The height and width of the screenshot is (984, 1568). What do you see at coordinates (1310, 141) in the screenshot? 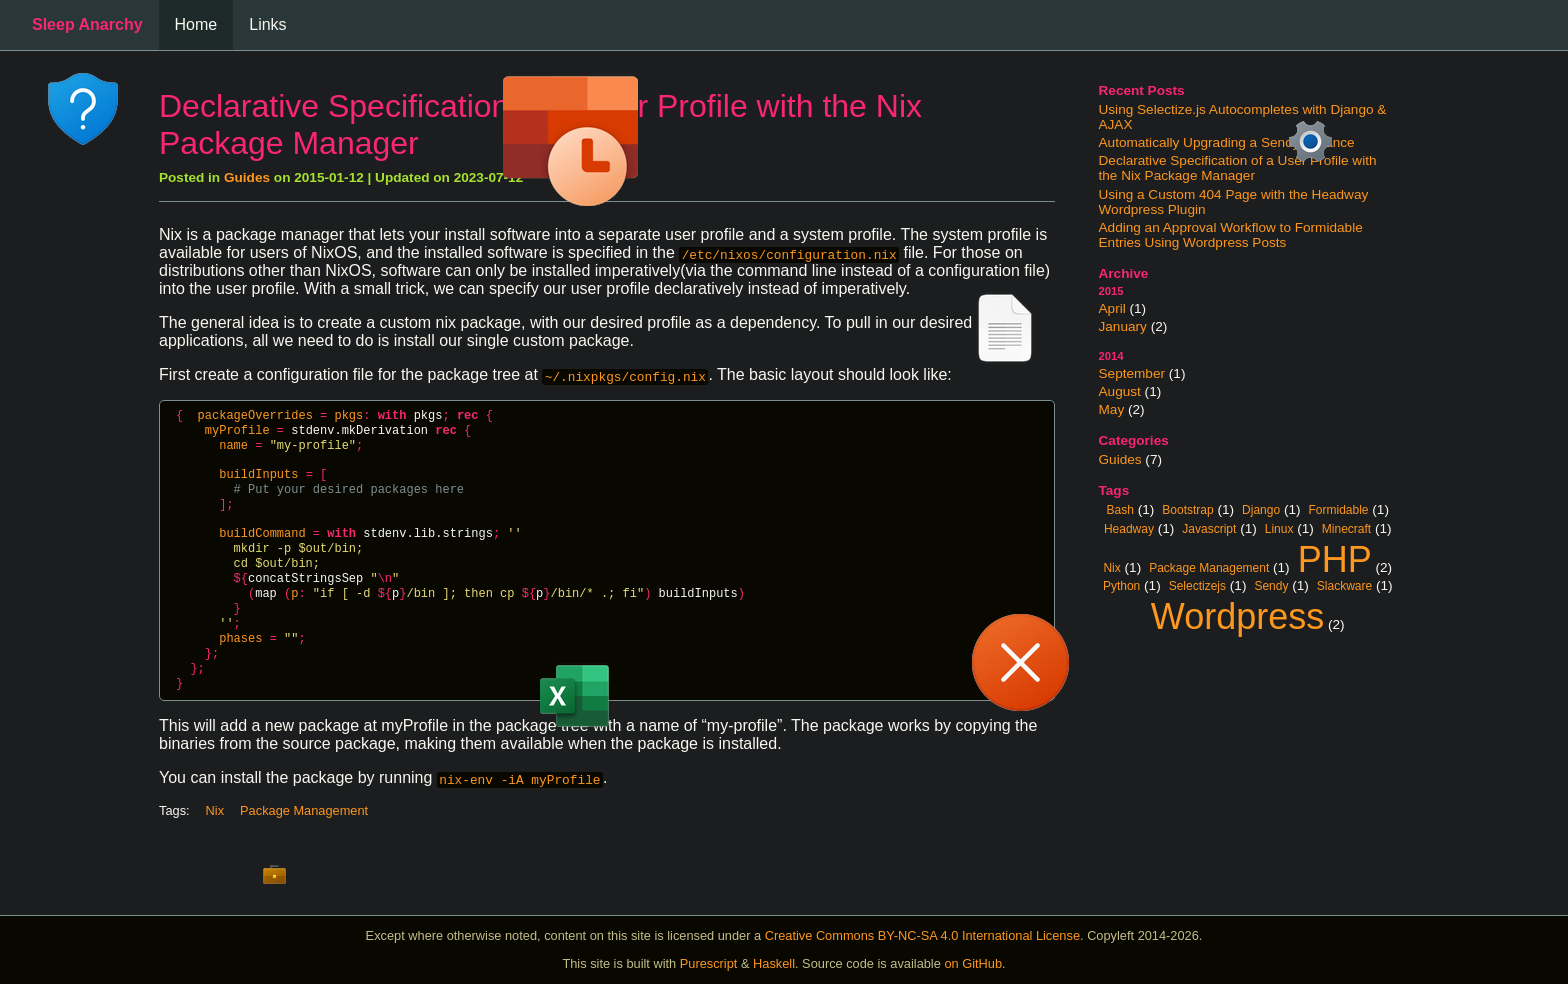
I see `open windows settings` at bounding box center [1310, 141].